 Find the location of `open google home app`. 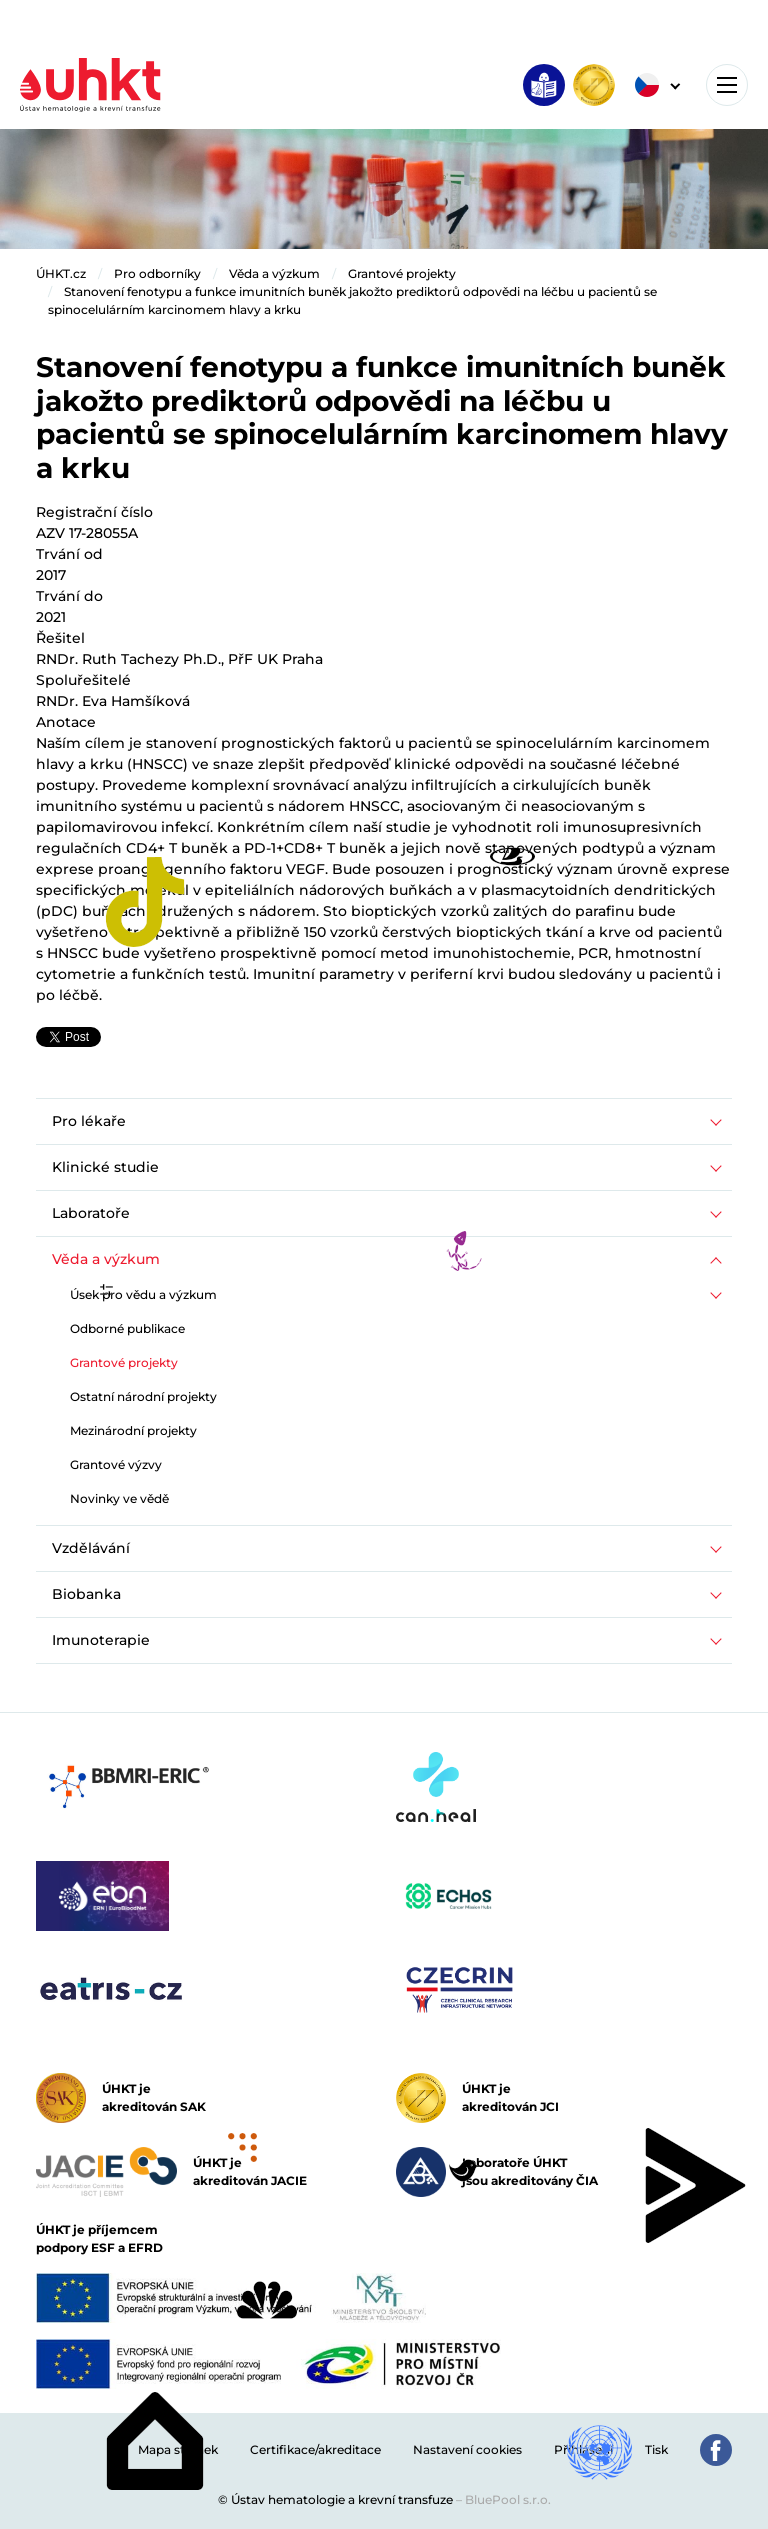

open google home app is located at coordinates (155, 2441).